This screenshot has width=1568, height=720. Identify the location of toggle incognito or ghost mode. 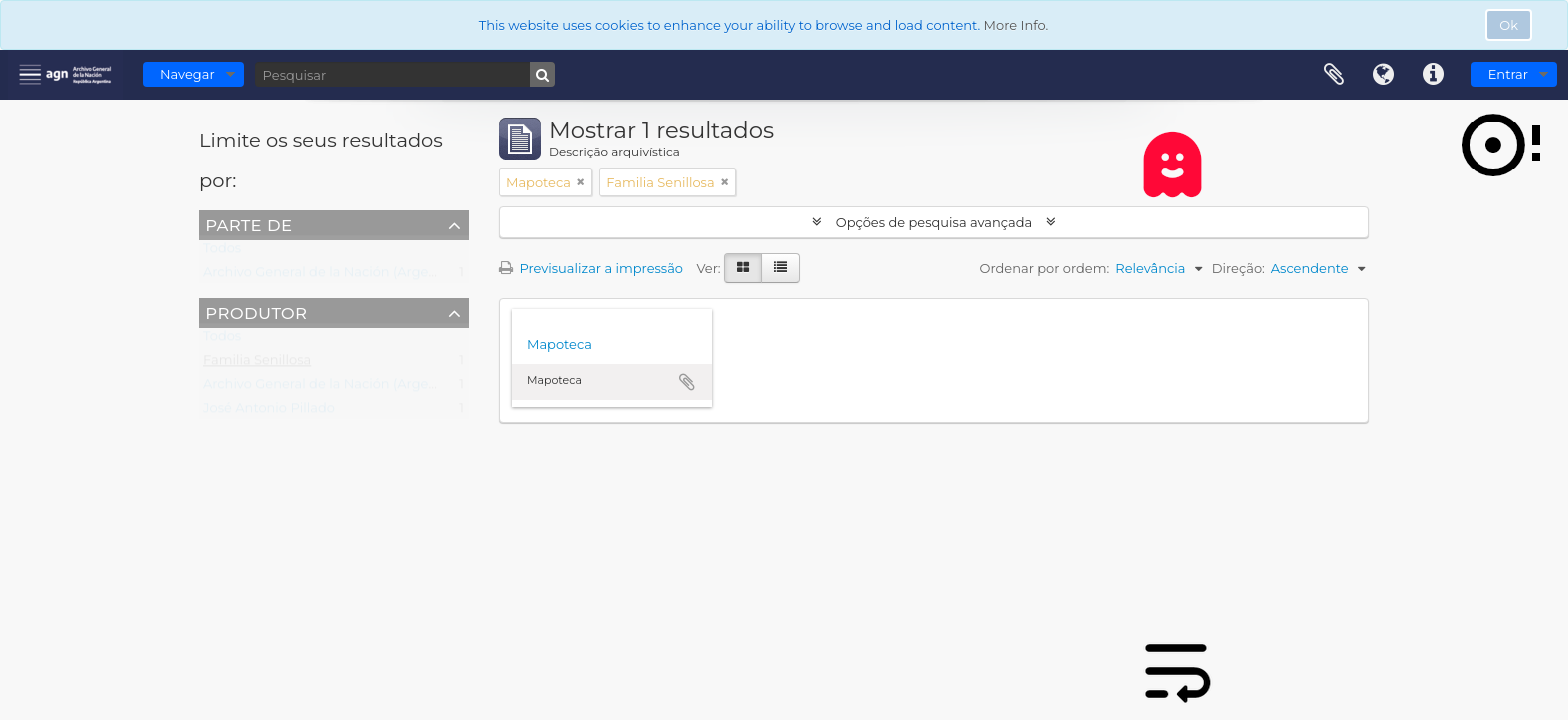
(1172, 164).